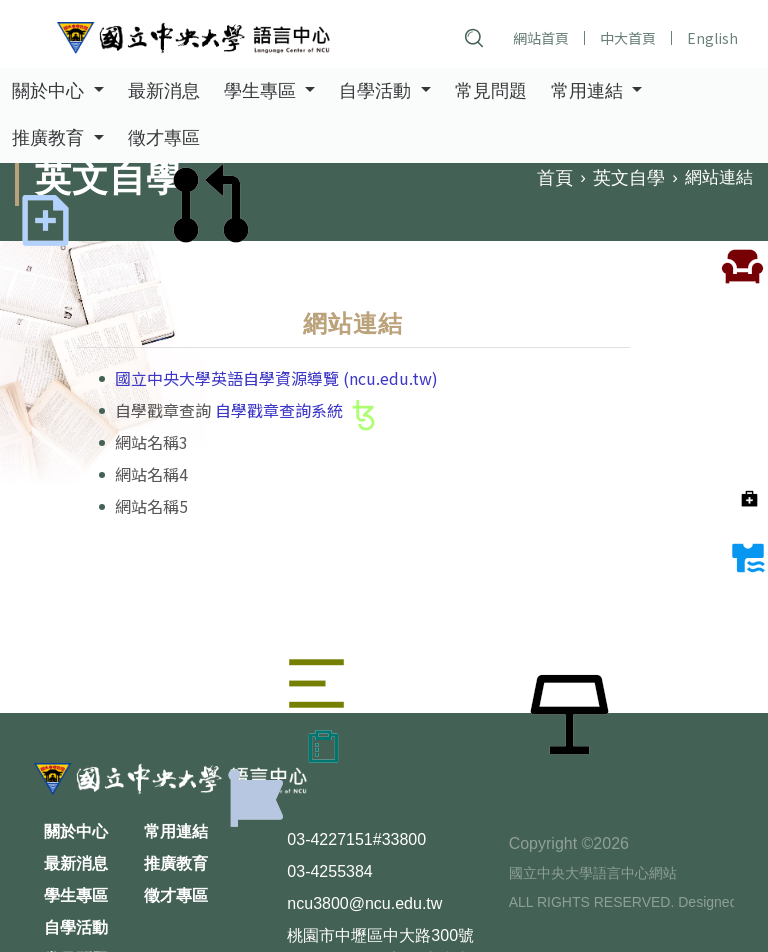 The width and height of the screenshot is (768, 952). What do you see at coordinates (742, 266) in the screenshot?
I see `browse furniture or home decor items` at bounding box center [742, 266].